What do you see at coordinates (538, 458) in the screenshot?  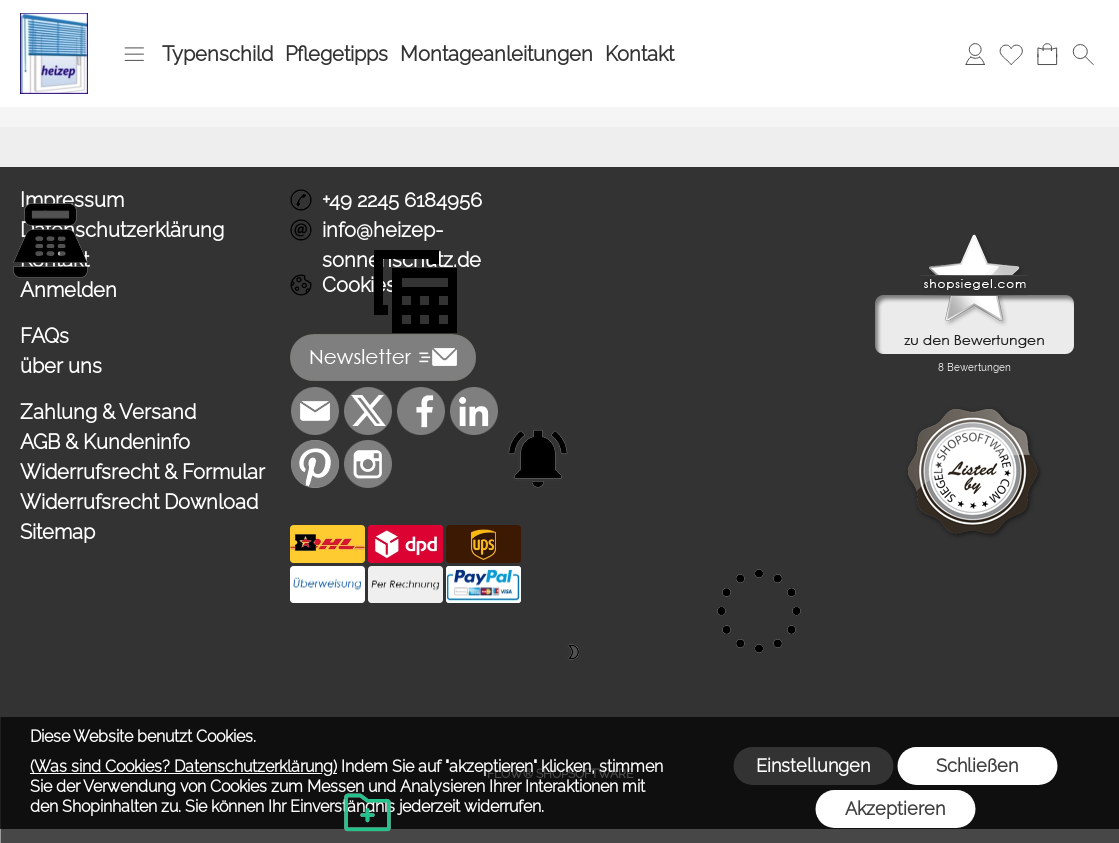 I see `indicates active or incoming notifications` at bounding box center [538, 458].